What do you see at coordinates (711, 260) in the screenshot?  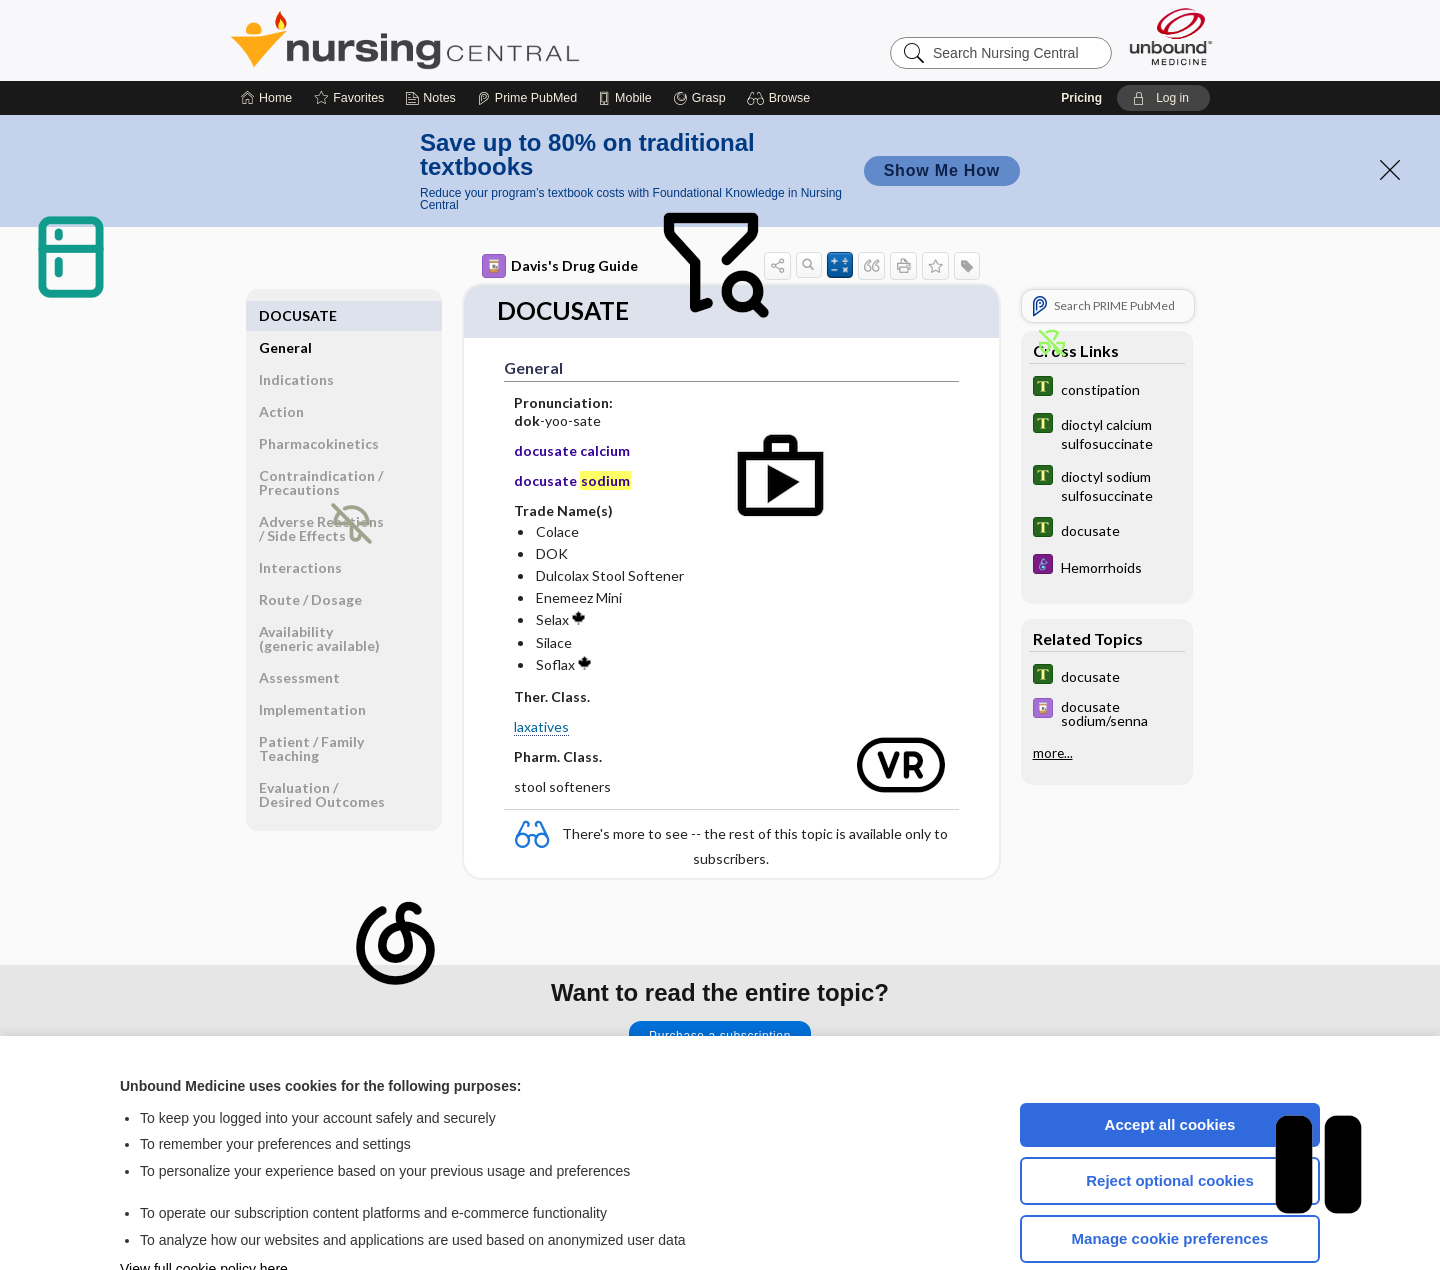 I see `search within filtered results` at bounding box center [711, 260].